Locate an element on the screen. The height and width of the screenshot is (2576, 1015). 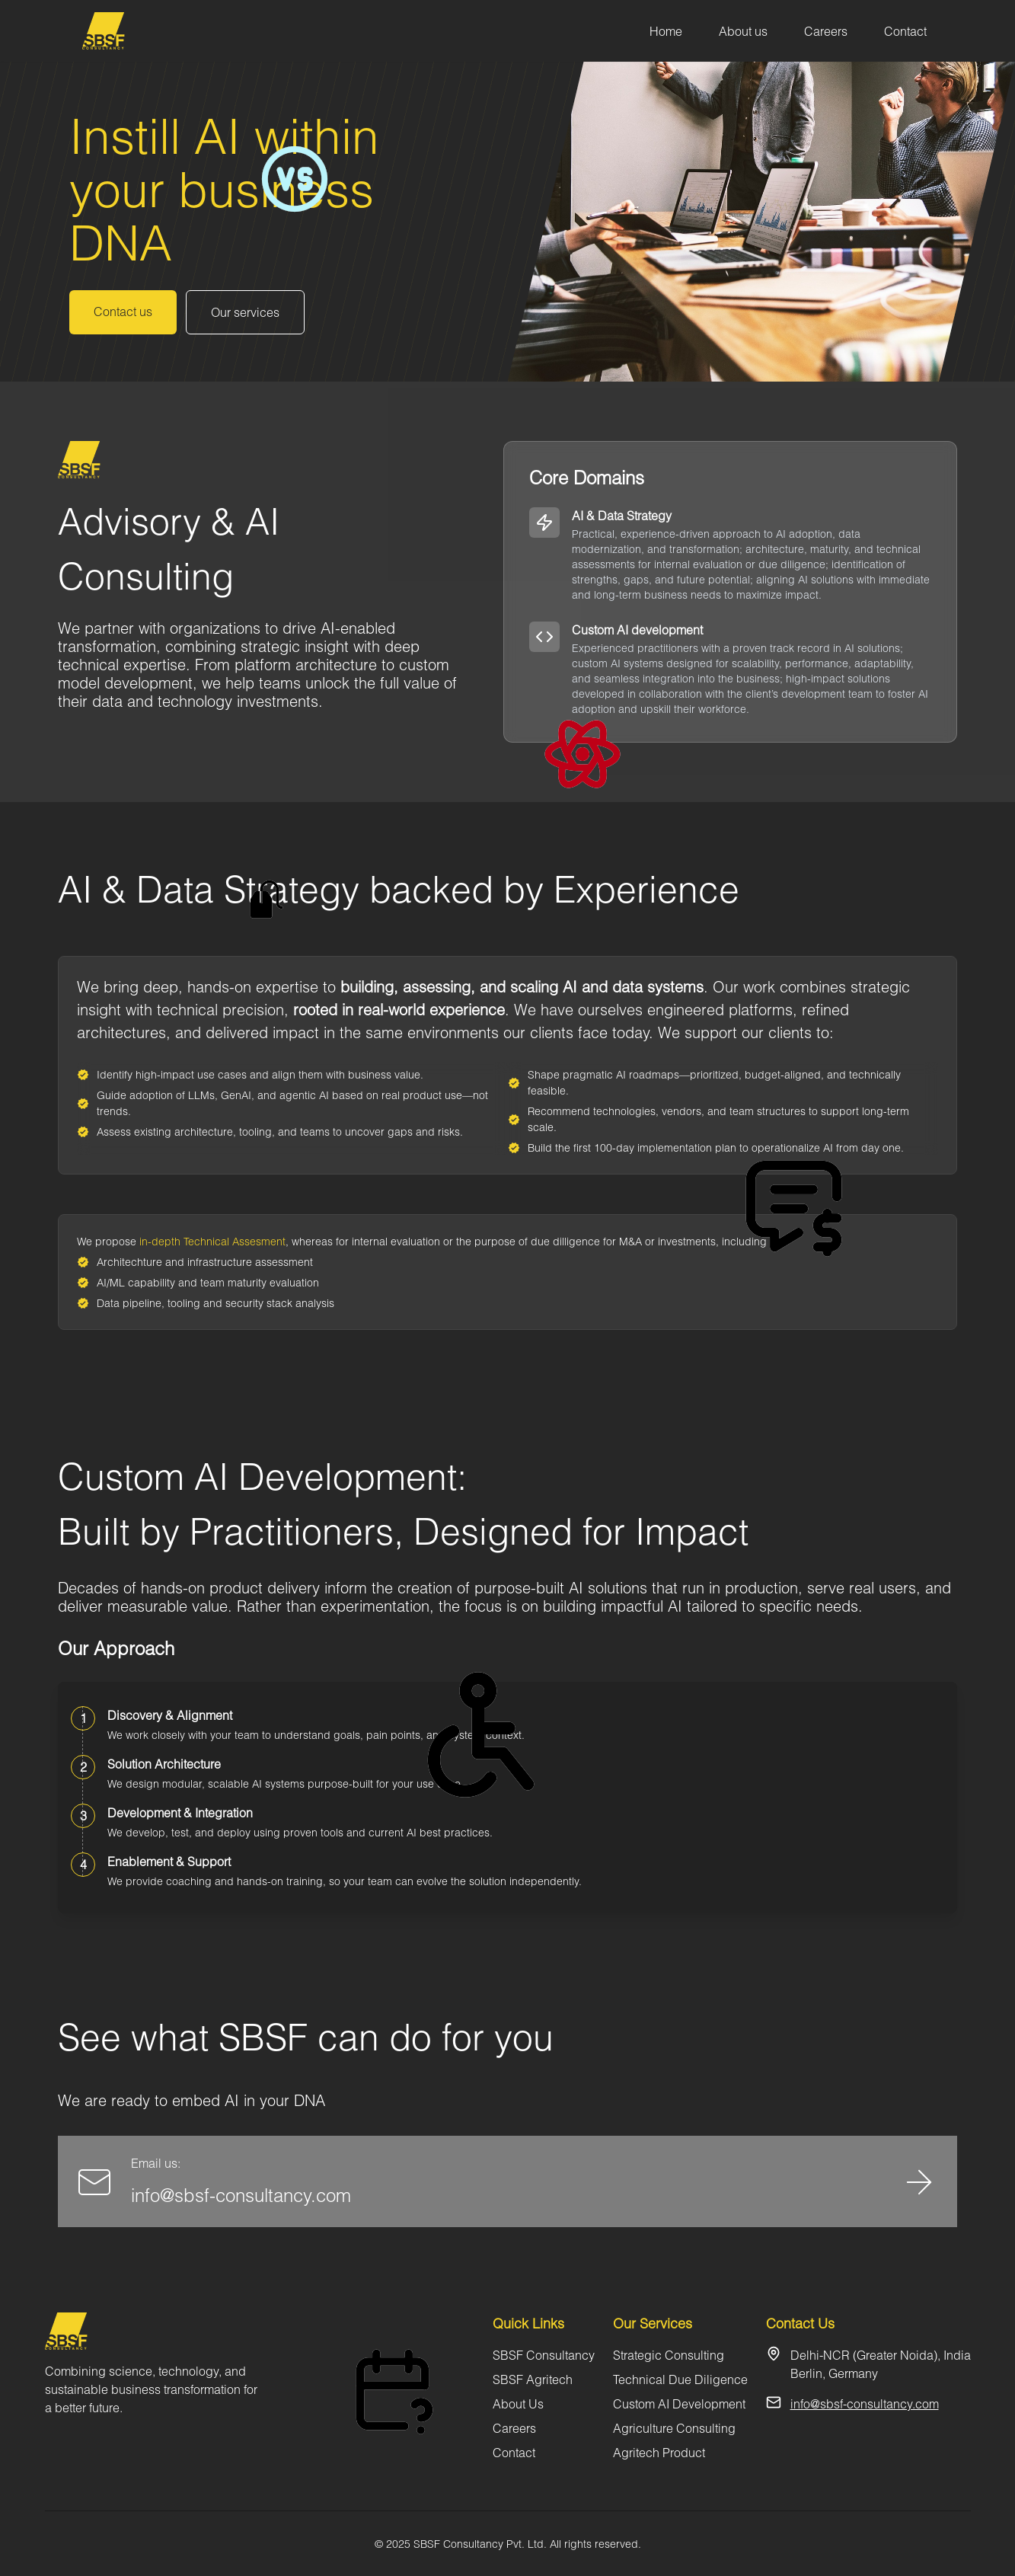
browse tea or hot beverage options is located at coordinates (265, 900).